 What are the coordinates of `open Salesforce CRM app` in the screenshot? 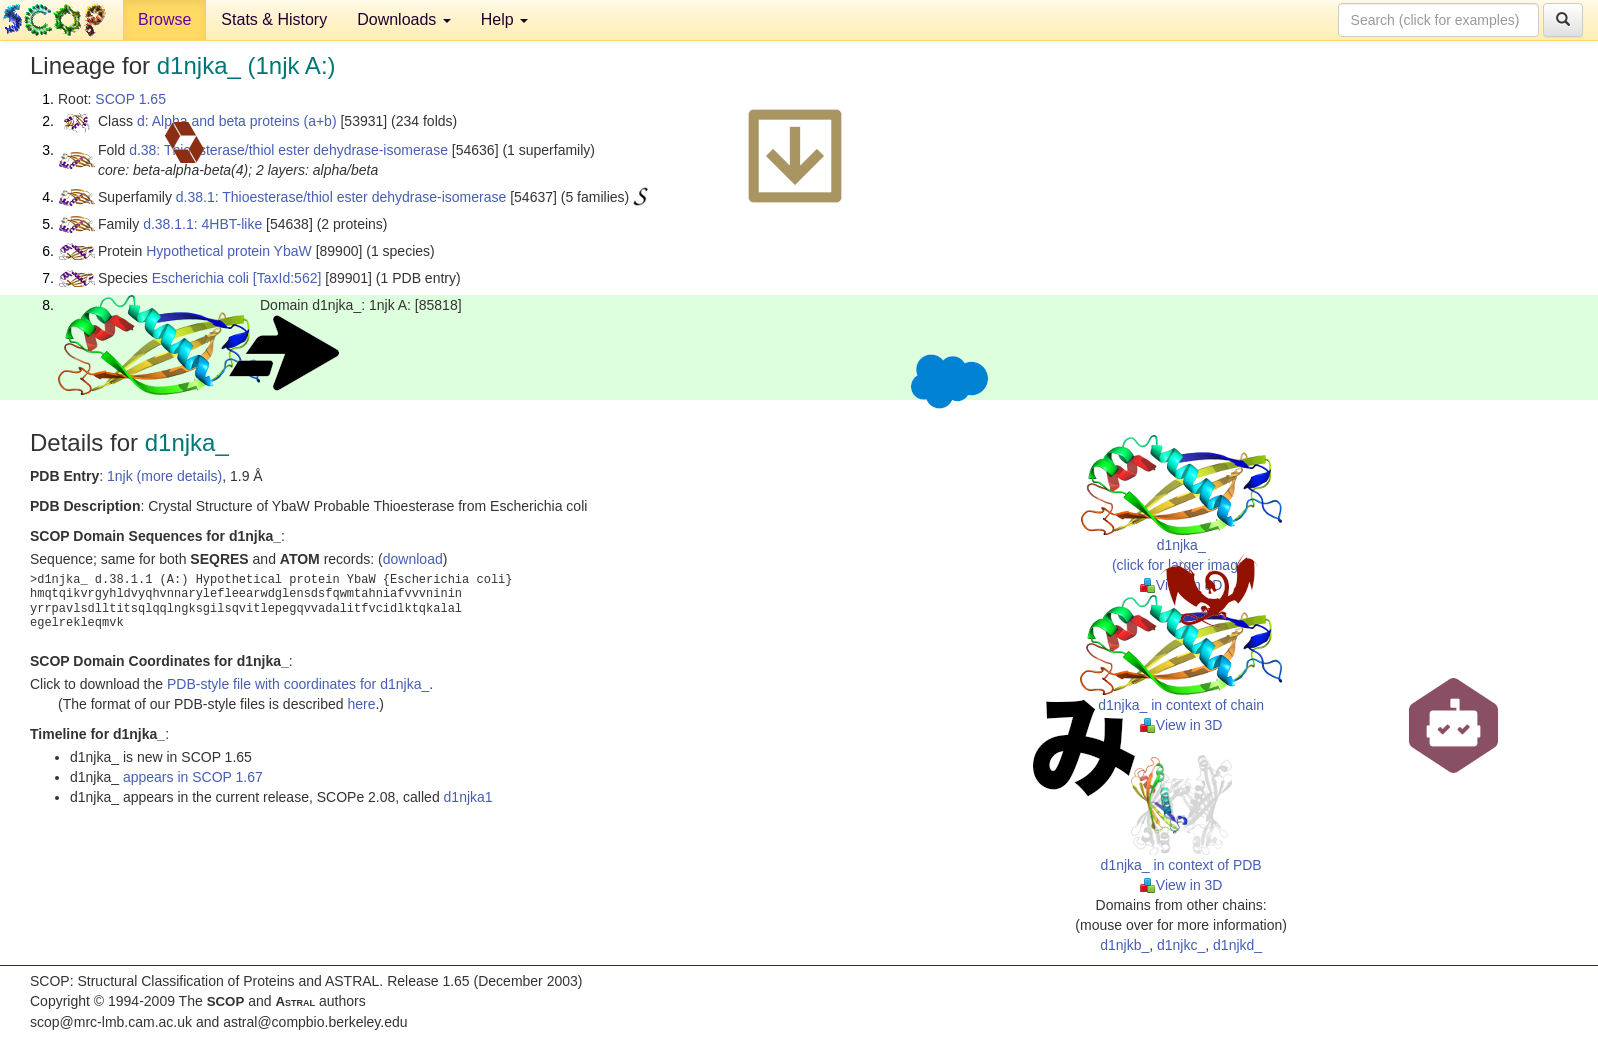 It's located at (949, 381).